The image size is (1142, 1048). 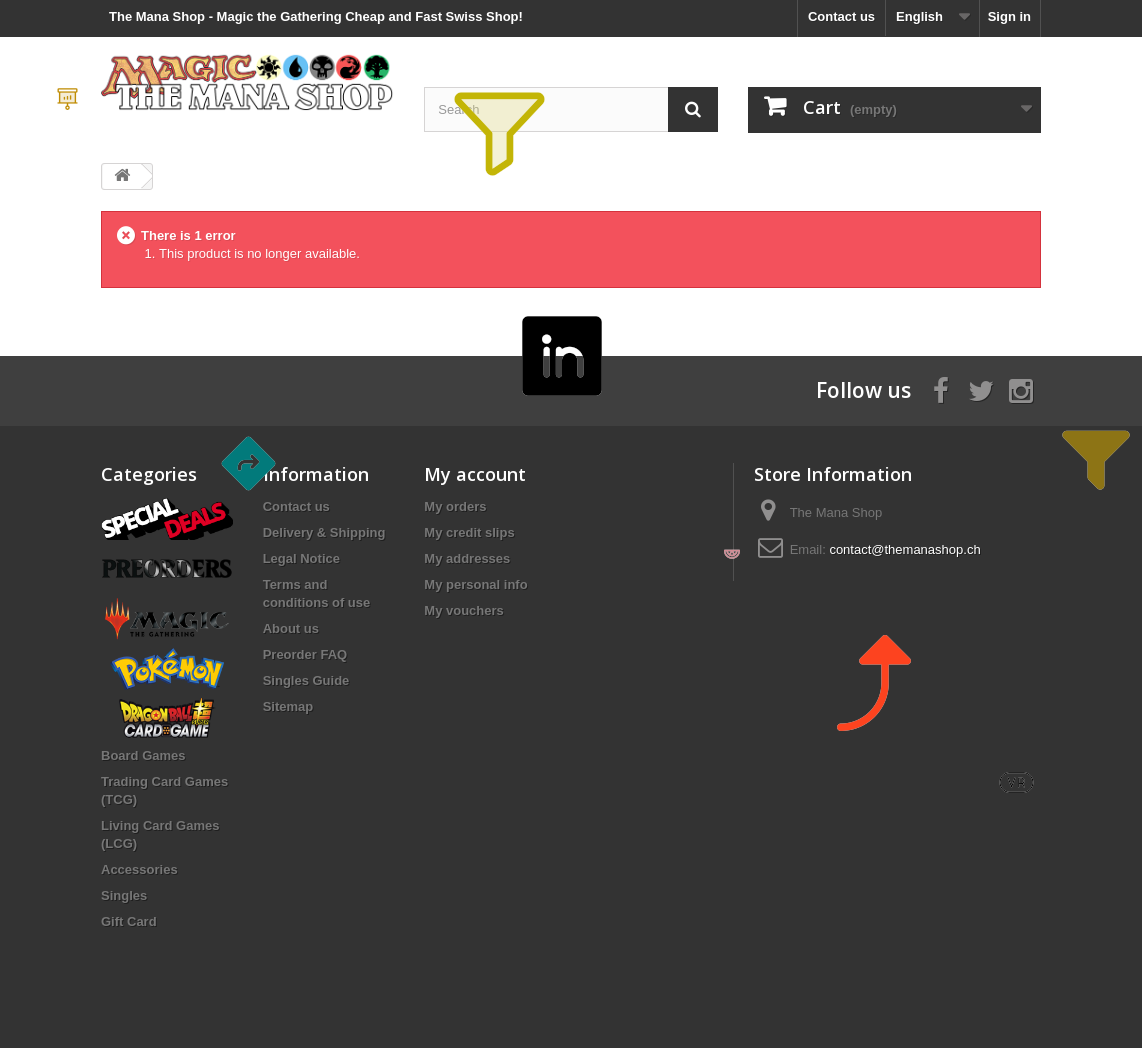 What do you see at coordinates (67, 97) in the screenshot?
I see `view presentation with chart data` at bounding box center [67, 97].